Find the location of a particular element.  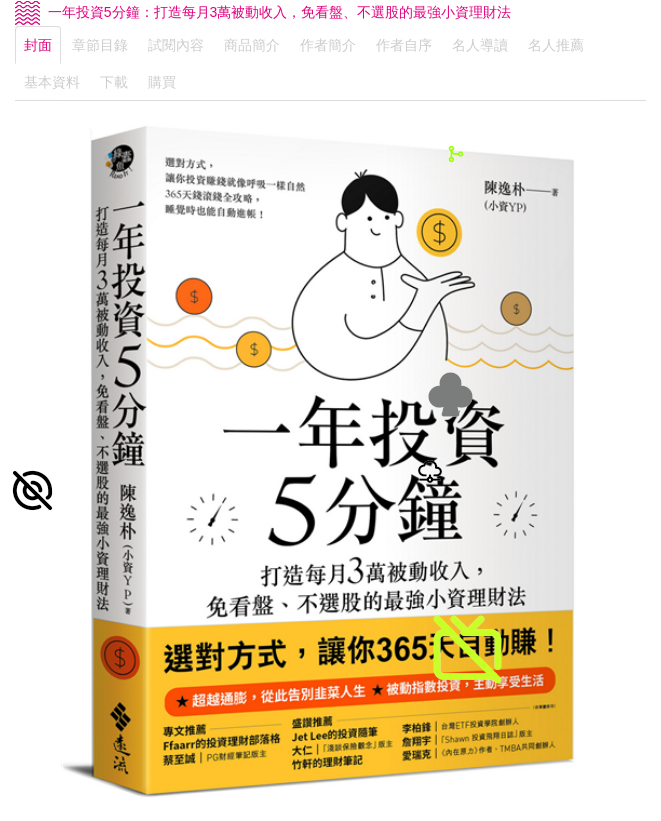

access cloud network settings is located at coordinates (430, 471).